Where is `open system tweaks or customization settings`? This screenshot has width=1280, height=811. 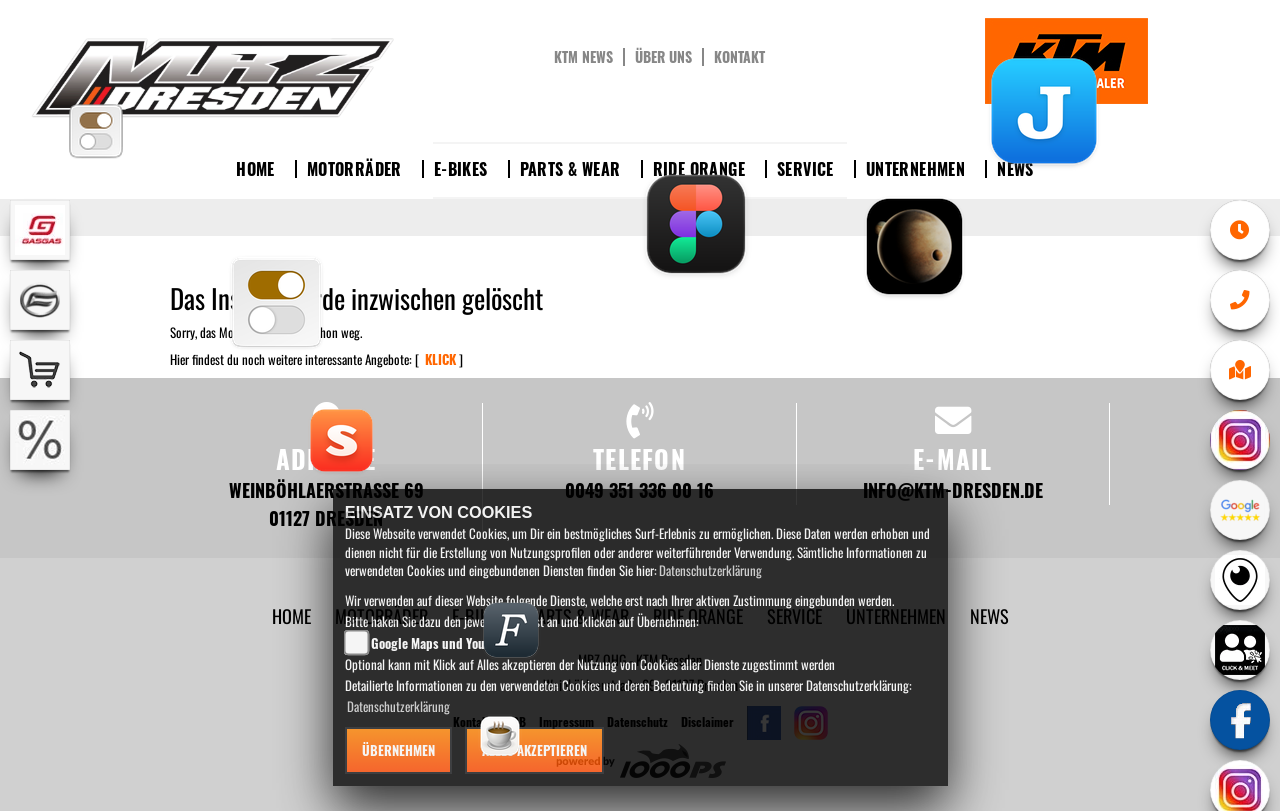 open system tweaks or customization settings is located at coordinates (96, 131).